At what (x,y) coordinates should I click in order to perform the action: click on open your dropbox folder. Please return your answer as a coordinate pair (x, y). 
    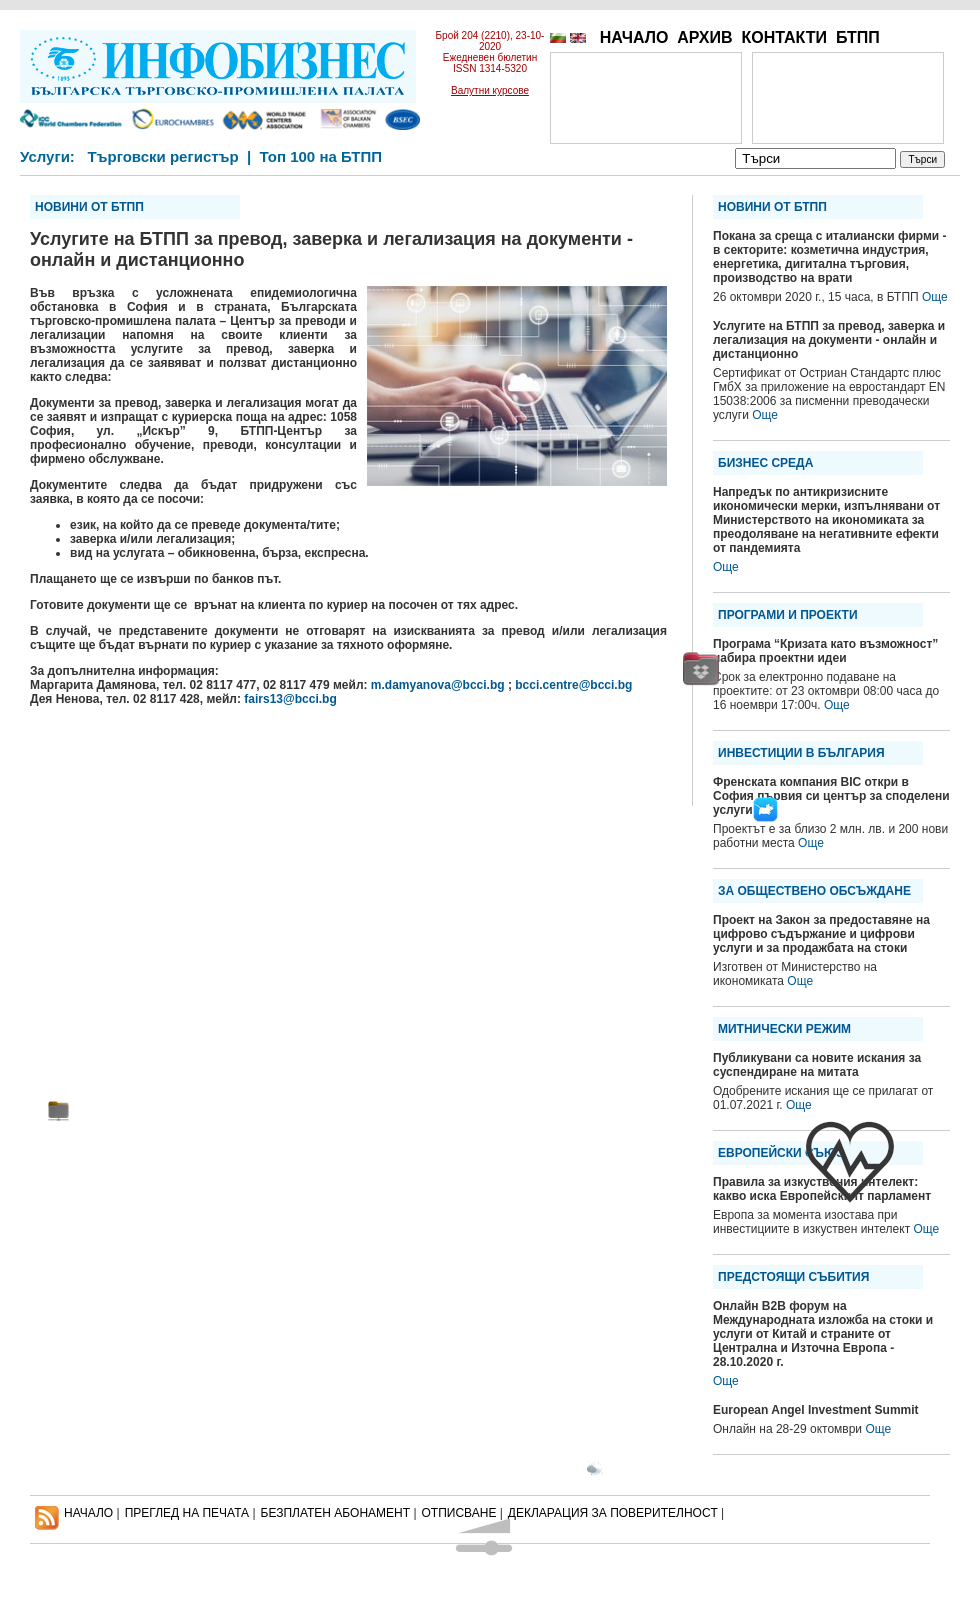
    Looking at the image, I should click on (701, 668).